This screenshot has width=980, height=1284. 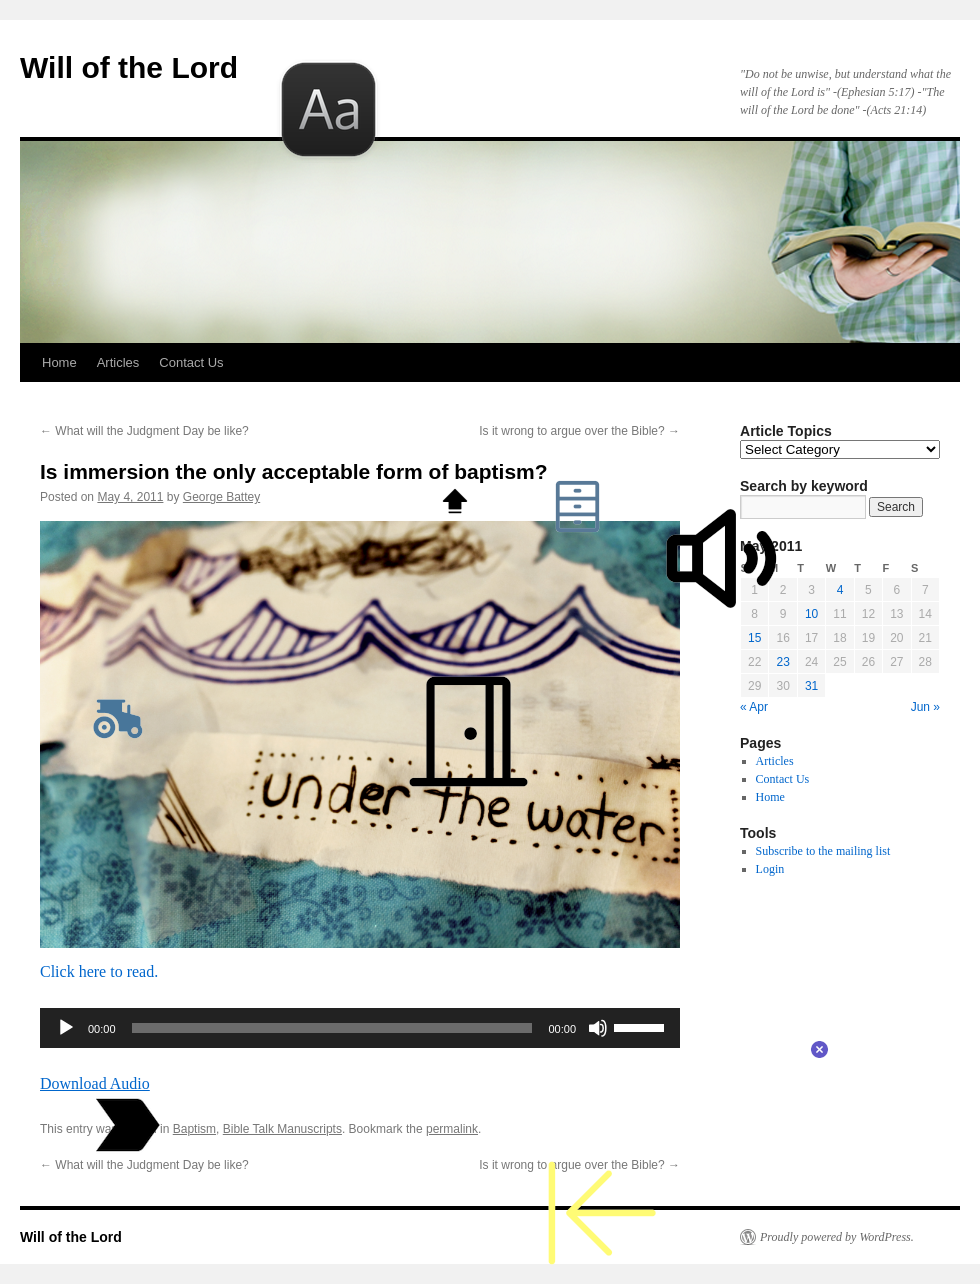 What do you see at coordinates (455, 502) in the screenshot?
I see `upload a file or document` at bounding box center [455, 502].